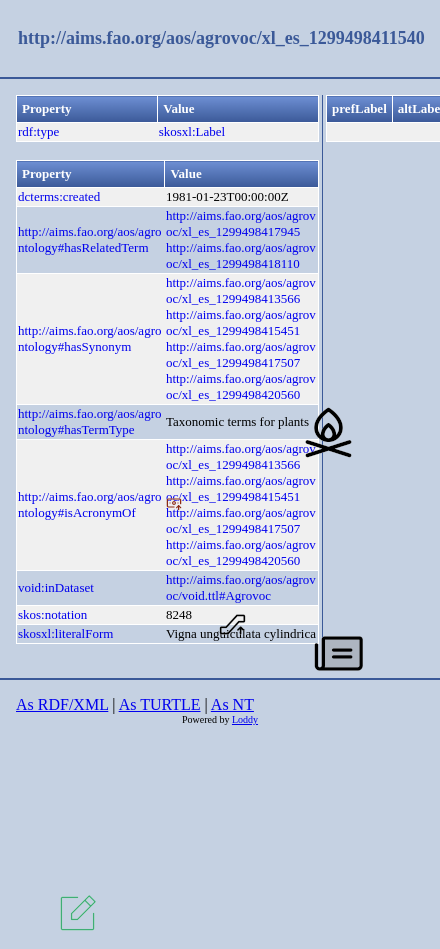 Image resolution: width=440 pixels, height=949 pixels. What do you see at coordinates (328, 432) in the screenshot?
I see `access camping or outdoor activity features` at bounding box center [328, 432].